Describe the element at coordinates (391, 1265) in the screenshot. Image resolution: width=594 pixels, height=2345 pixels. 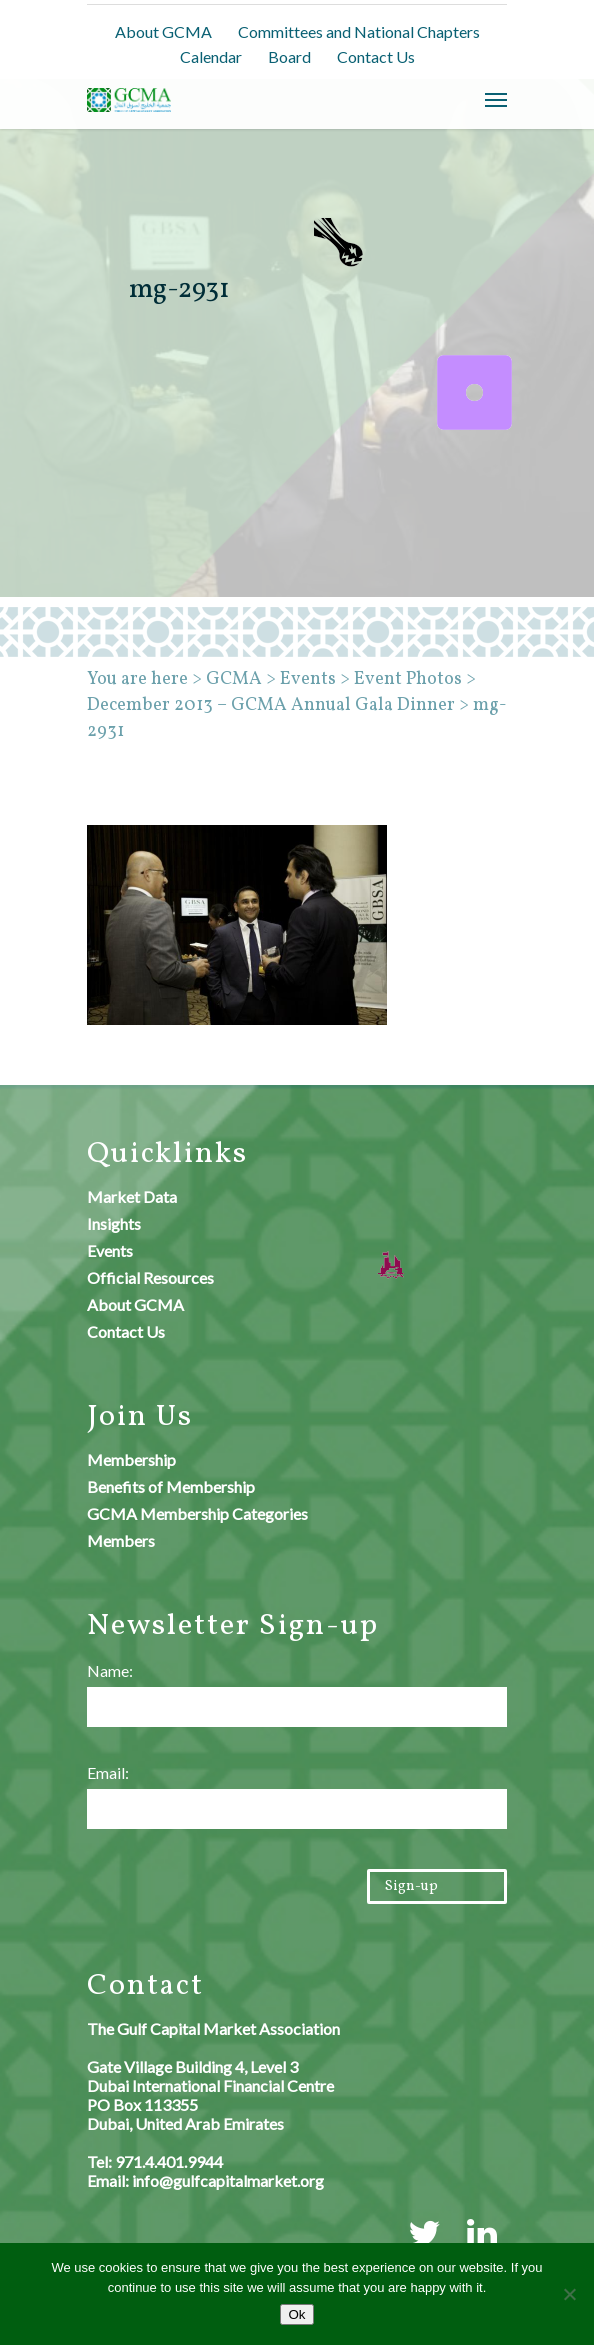
I see `capture or claim a territory` at that location.